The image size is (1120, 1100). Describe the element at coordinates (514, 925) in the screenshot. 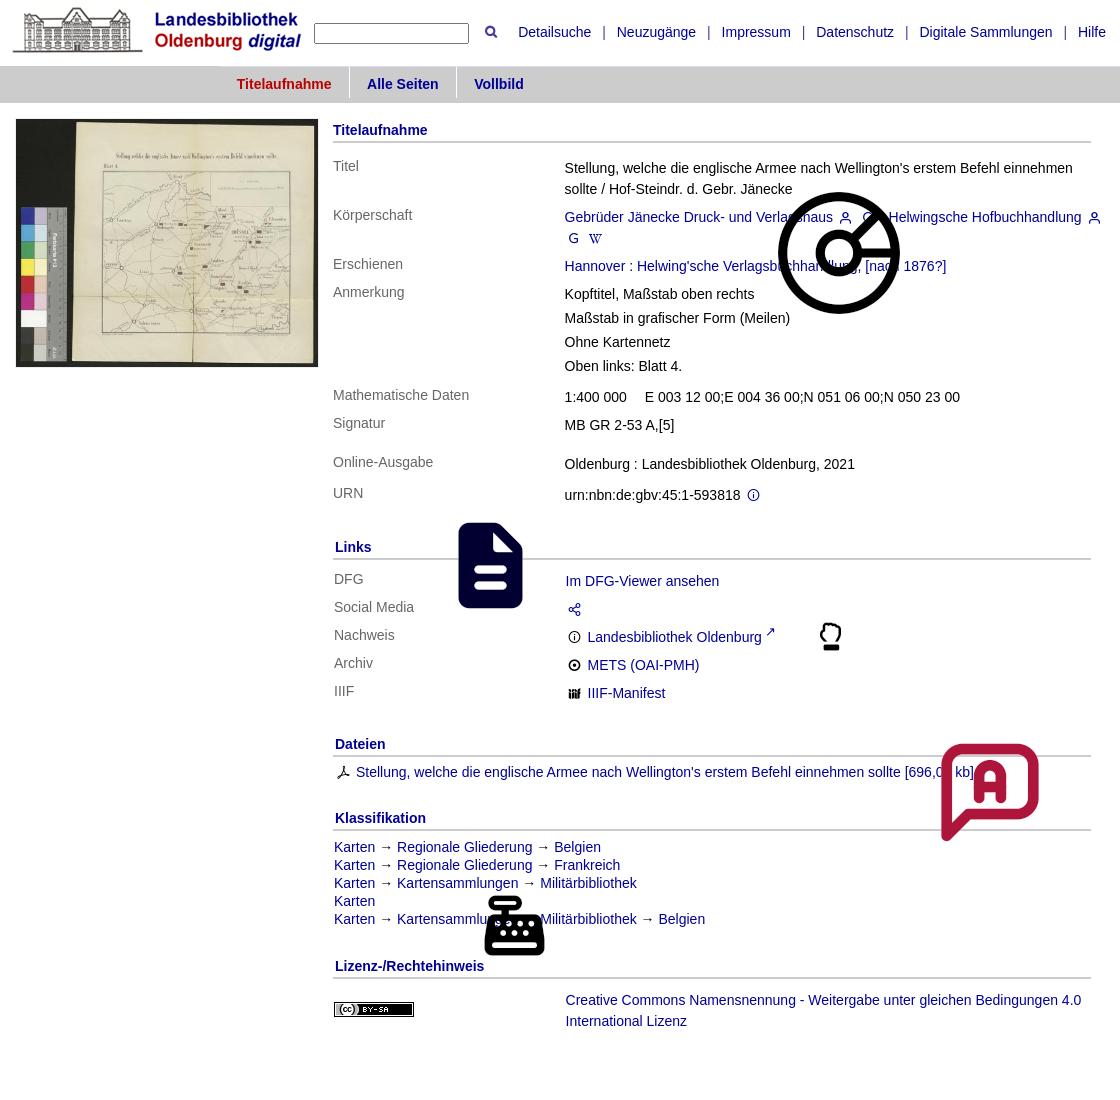

I see `access point of sale system` at that location.